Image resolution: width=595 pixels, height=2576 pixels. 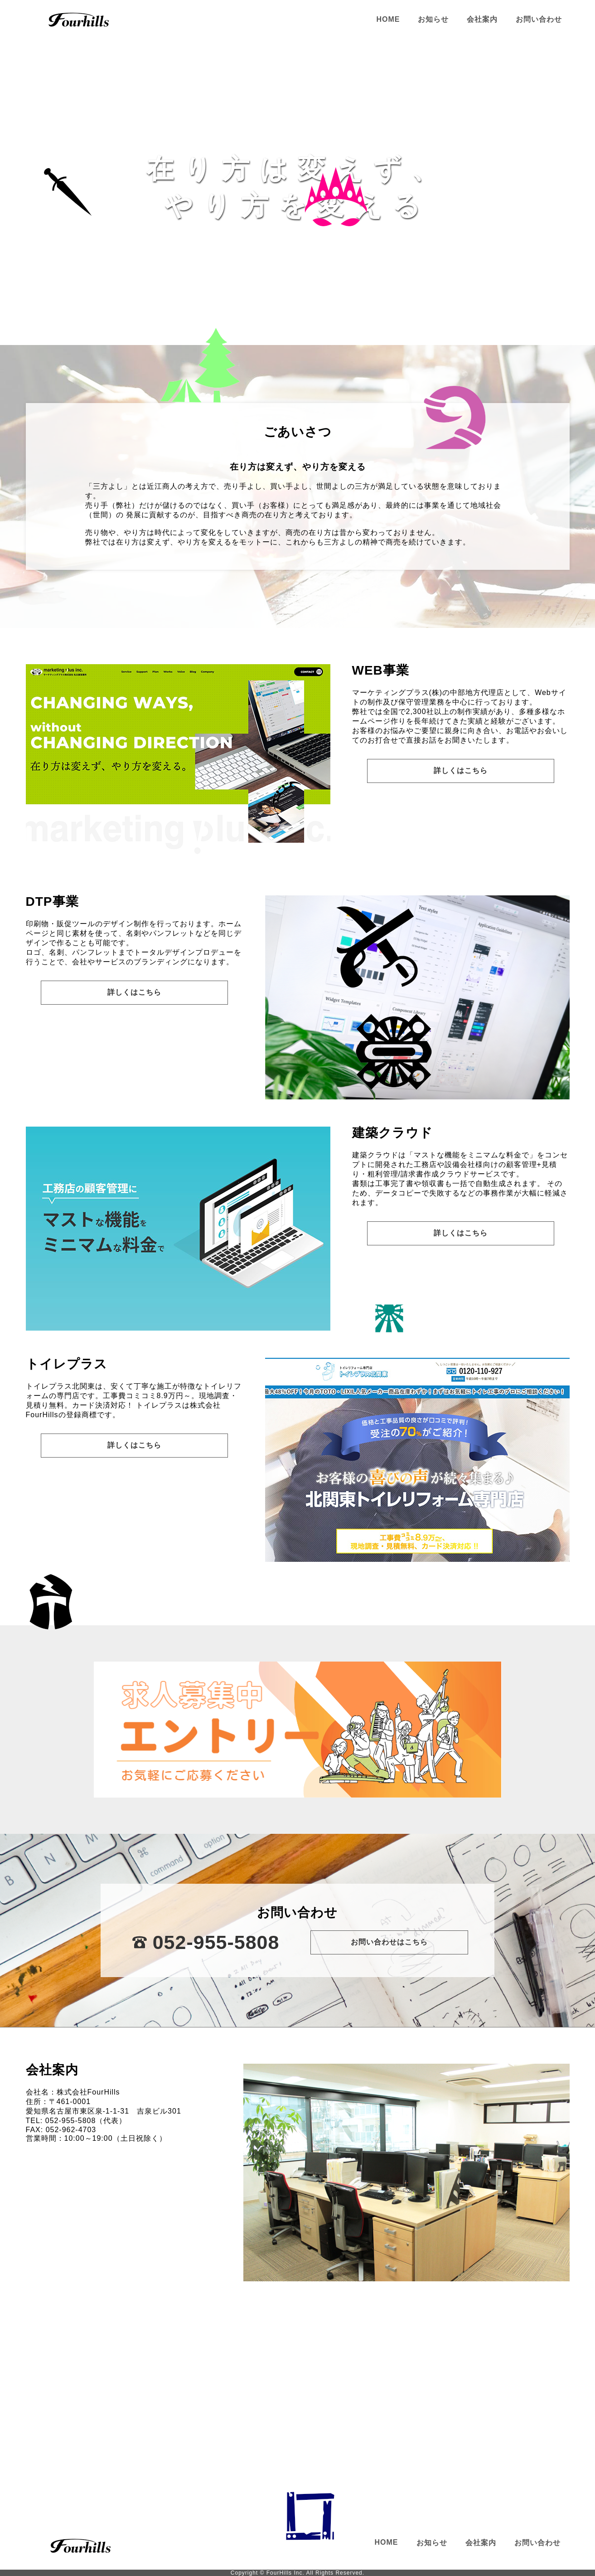 I want to click on set up camp in a forest area, so click(x=200, y=365).